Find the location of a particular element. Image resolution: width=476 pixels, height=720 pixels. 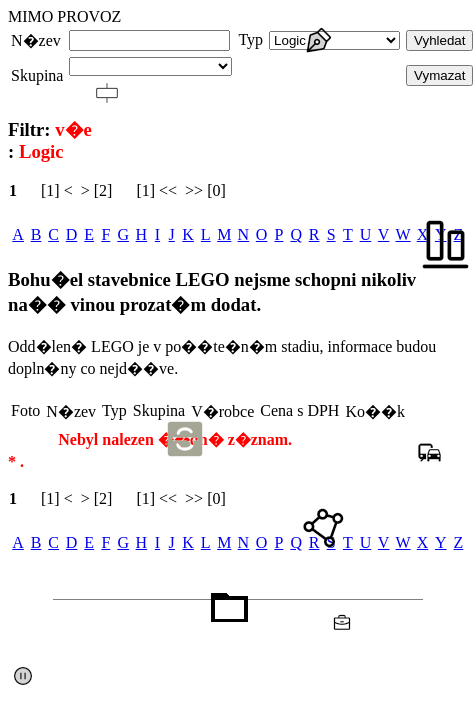

access work or business-related content is located at coordinates (342, 623).